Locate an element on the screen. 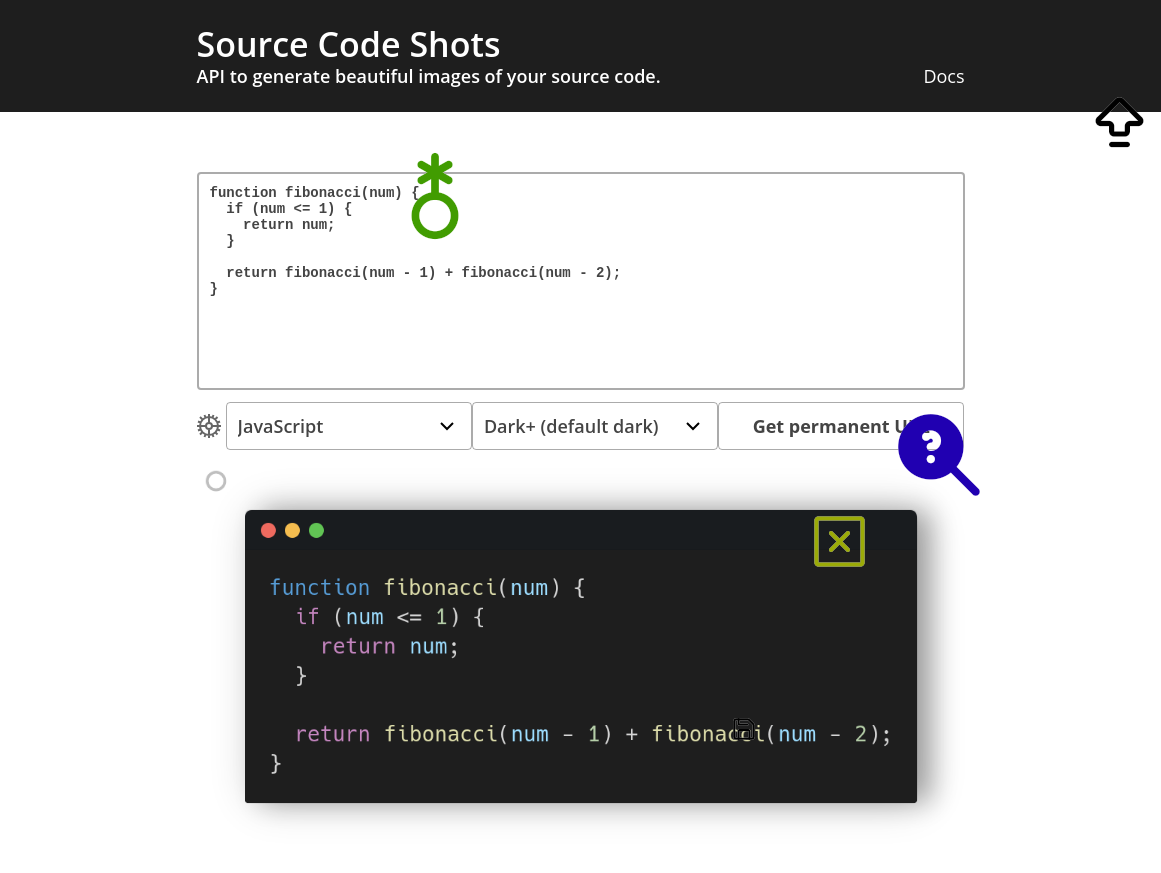 This screenshot has height=873, width=1161. upload file to cloud or server is located at coordinates (1119, 123).